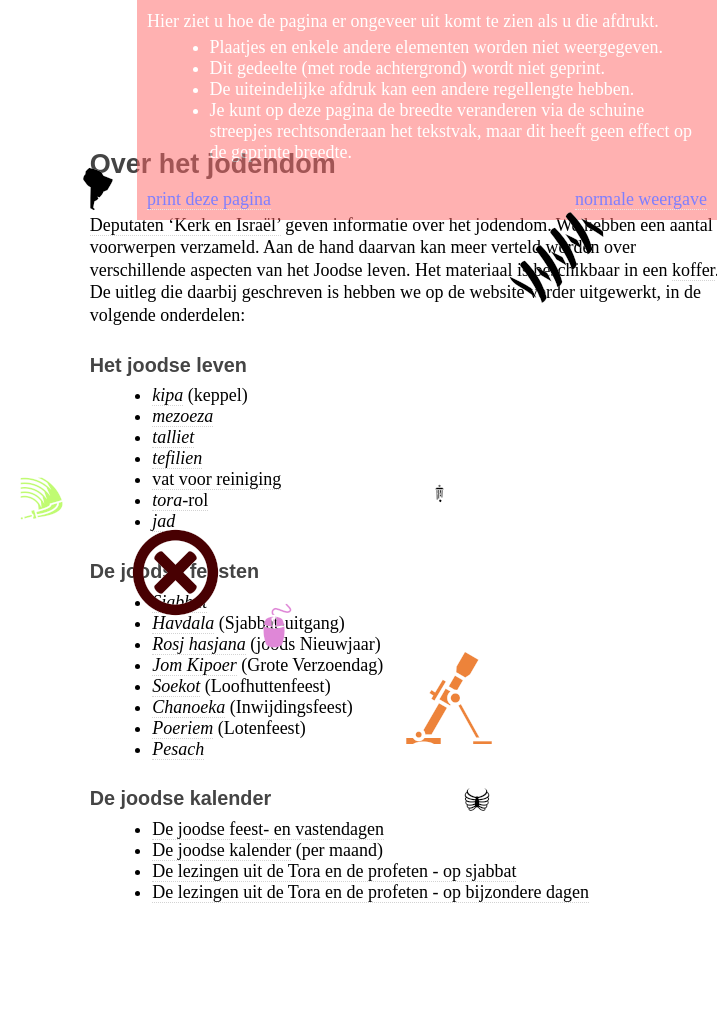  What do you see at coordinates (477, 800) in the screenshot?
I see `view skeletal anatomy or bone structure details` at bounding box center [477, 800].